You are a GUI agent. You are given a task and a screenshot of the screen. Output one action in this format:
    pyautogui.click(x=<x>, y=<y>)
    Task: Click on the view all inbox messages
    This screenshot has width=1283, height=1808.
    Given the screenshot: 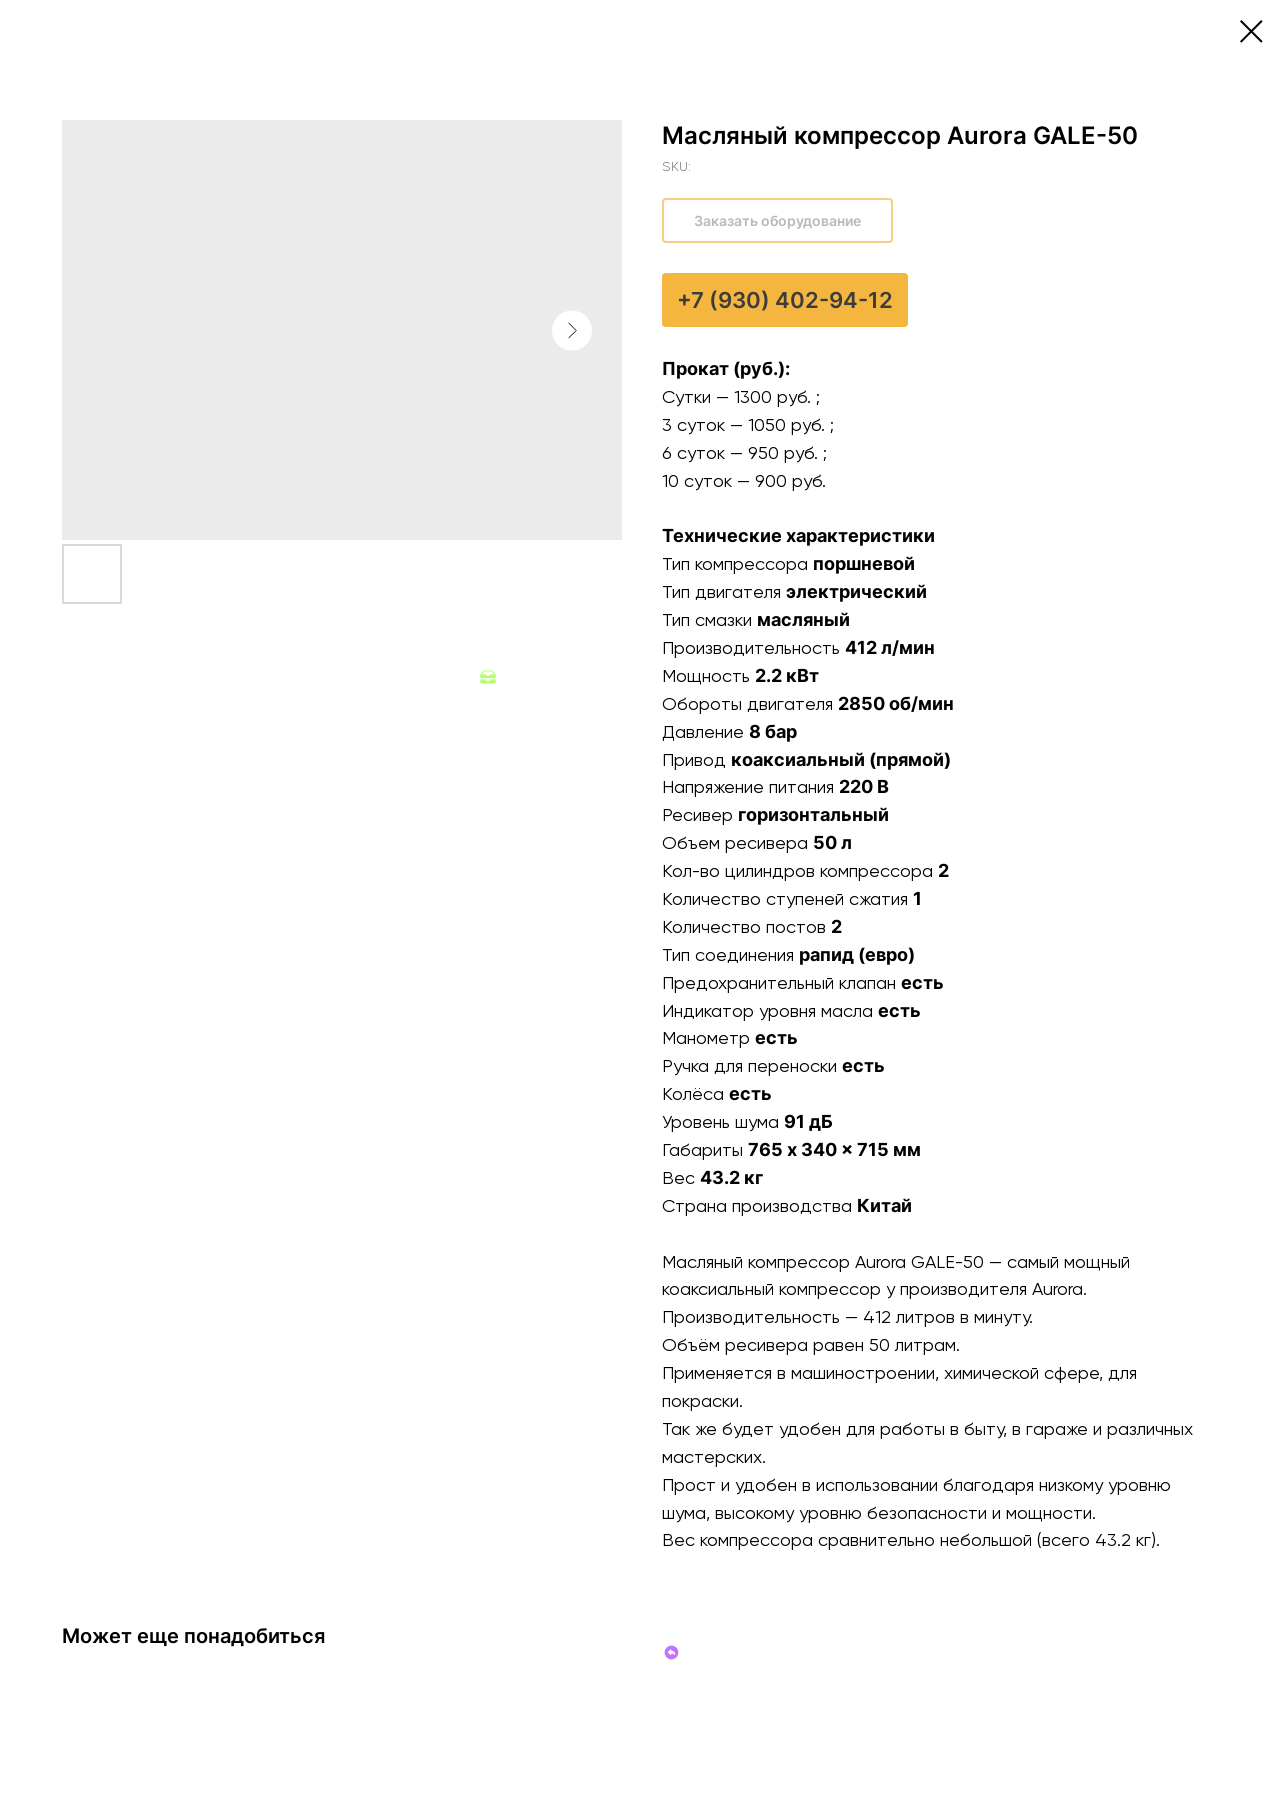 What is the action you would take?
    pyautogui.click(x=488, y=677)
    